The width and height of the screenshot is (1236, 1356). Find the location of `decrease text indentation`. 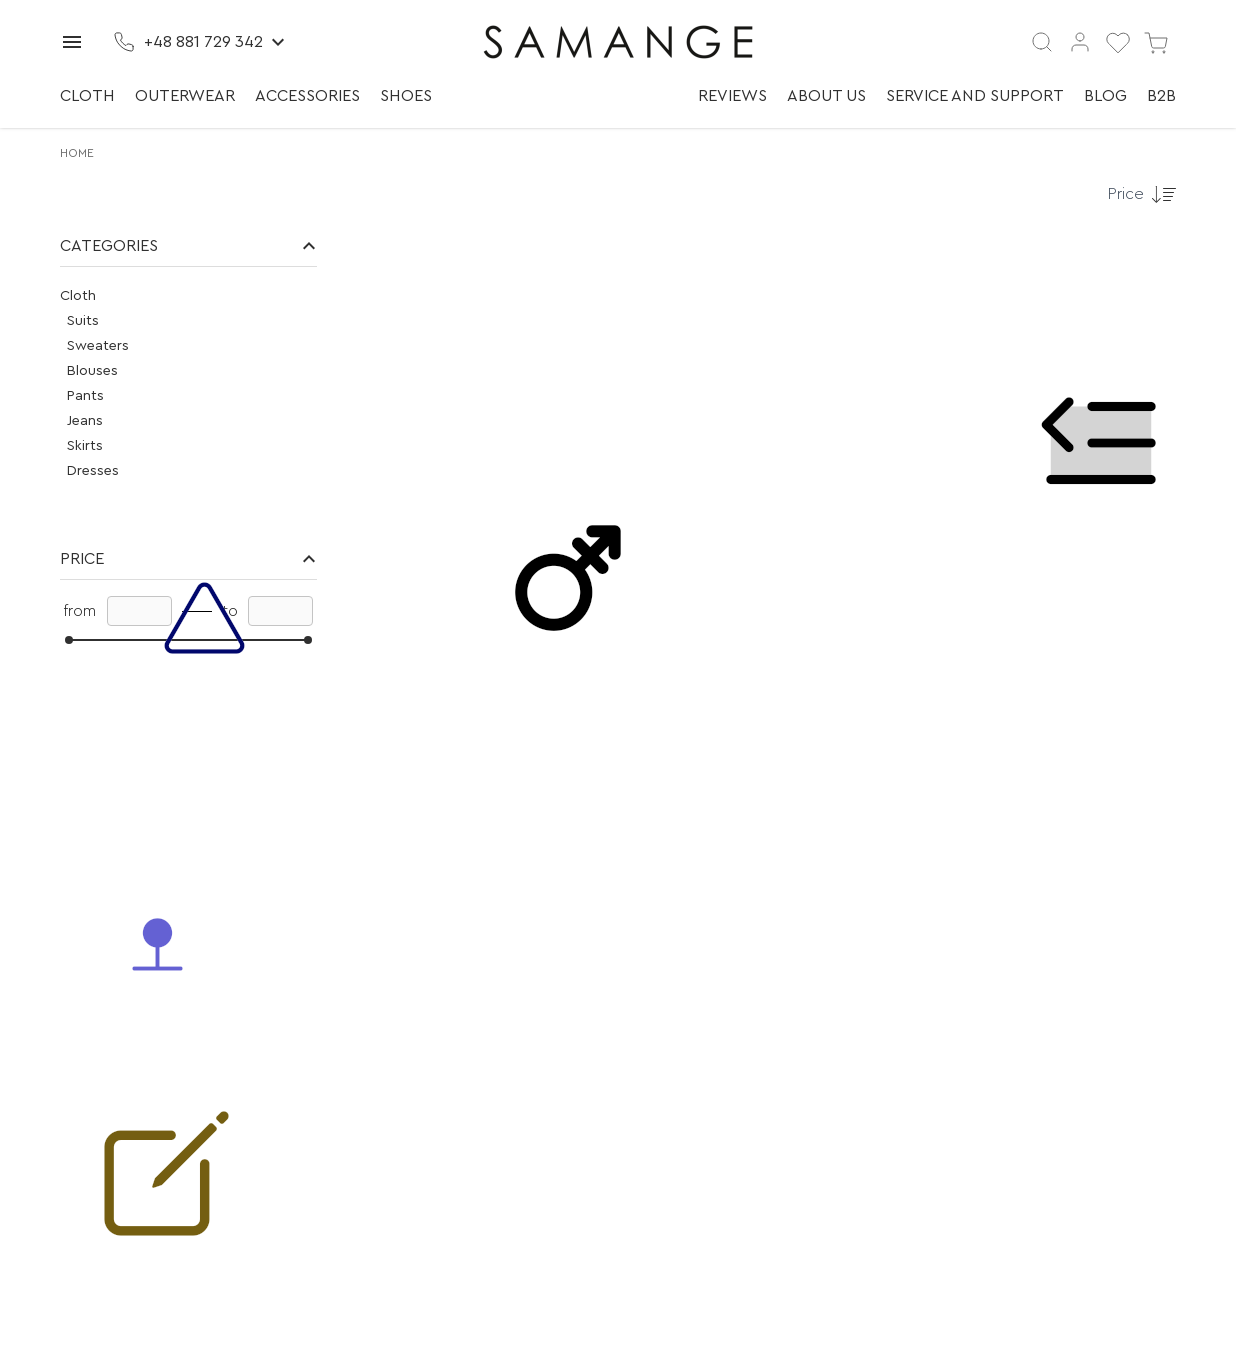

decrease text indentation is located at coordinates (1101, 443).